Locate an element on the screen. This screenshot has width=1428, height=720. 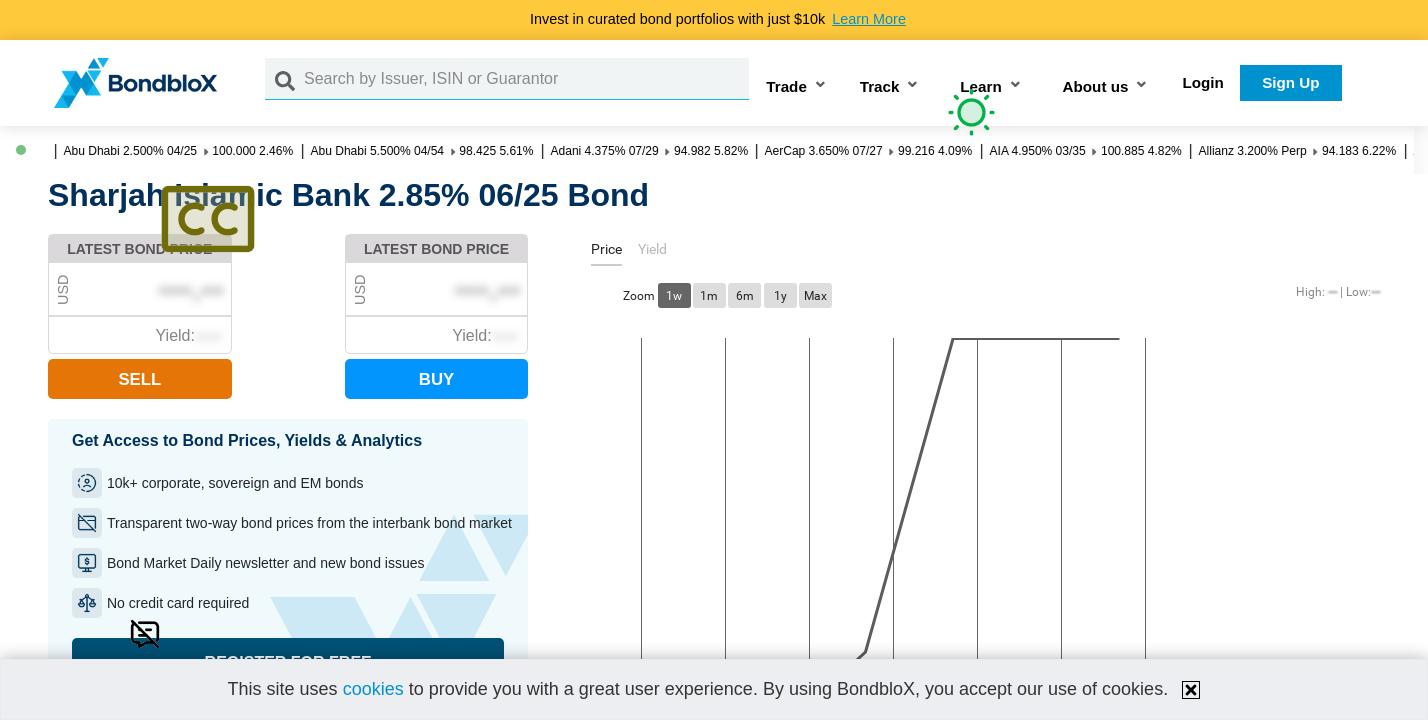
reduce screen brightness is located at coordinates (971, 112).